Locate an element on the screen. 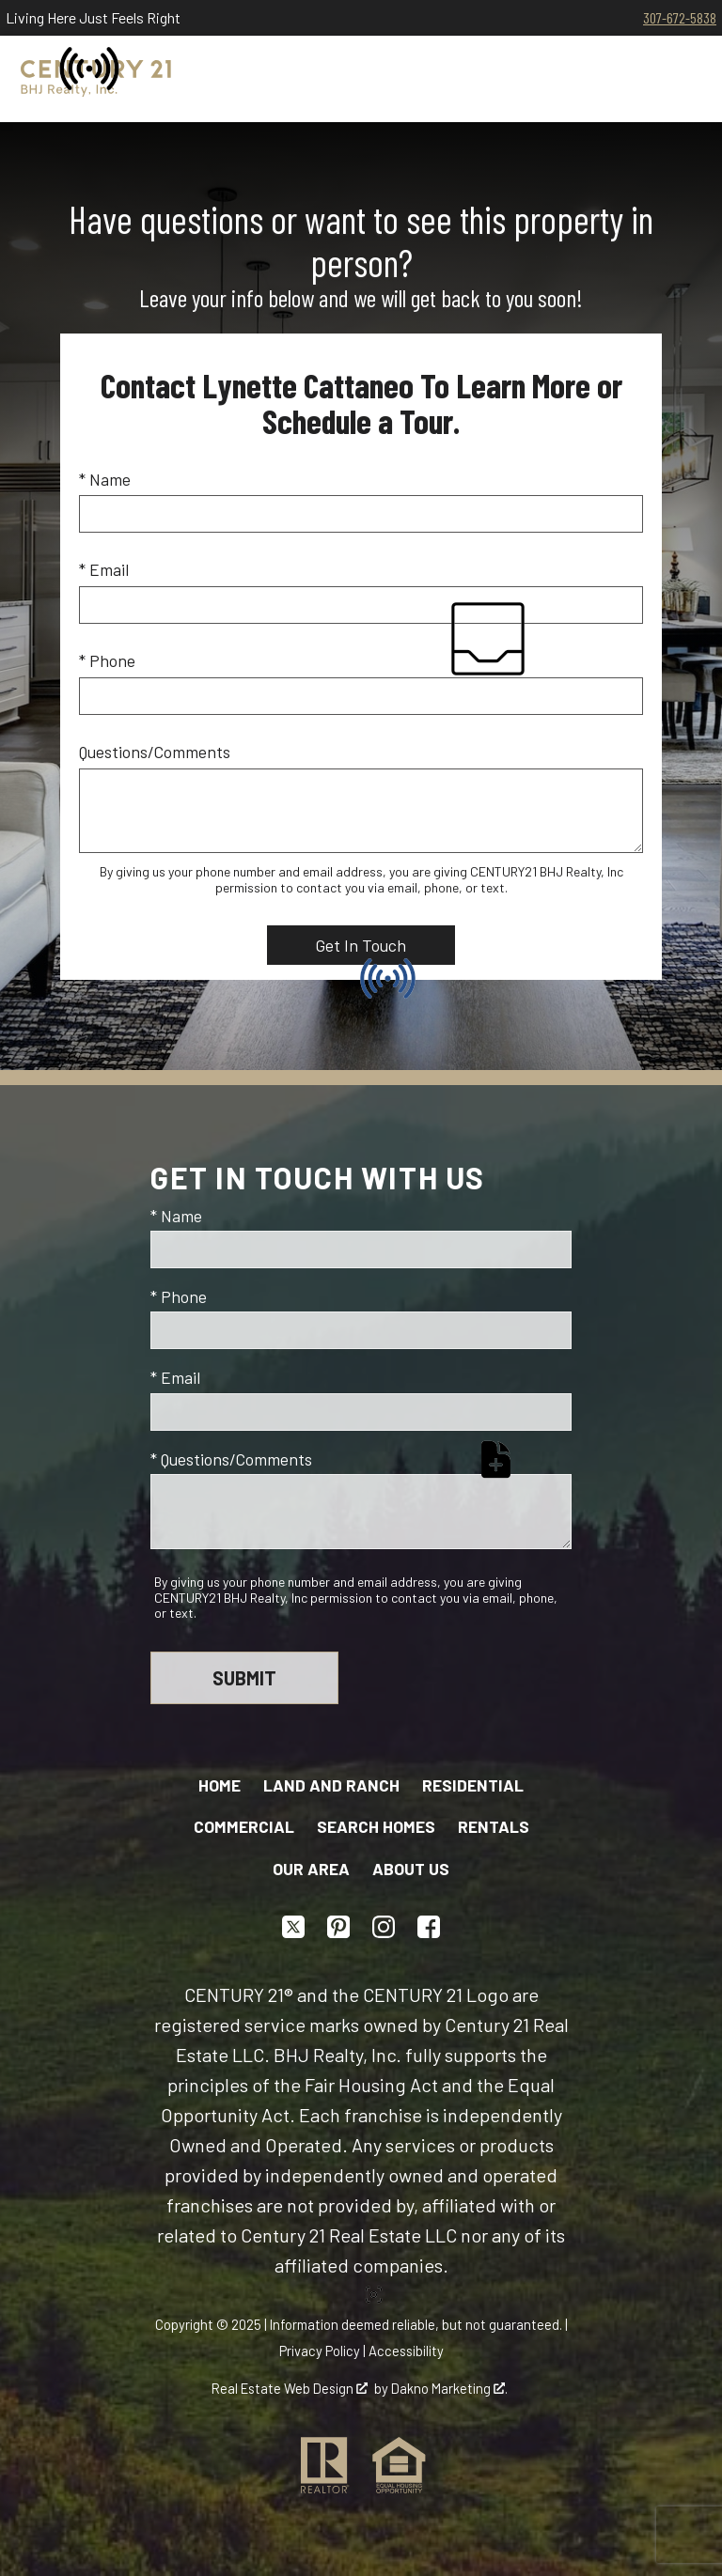 This screenshot has height=2576, width=722. create a new document is located at coordinates (495, 1459).